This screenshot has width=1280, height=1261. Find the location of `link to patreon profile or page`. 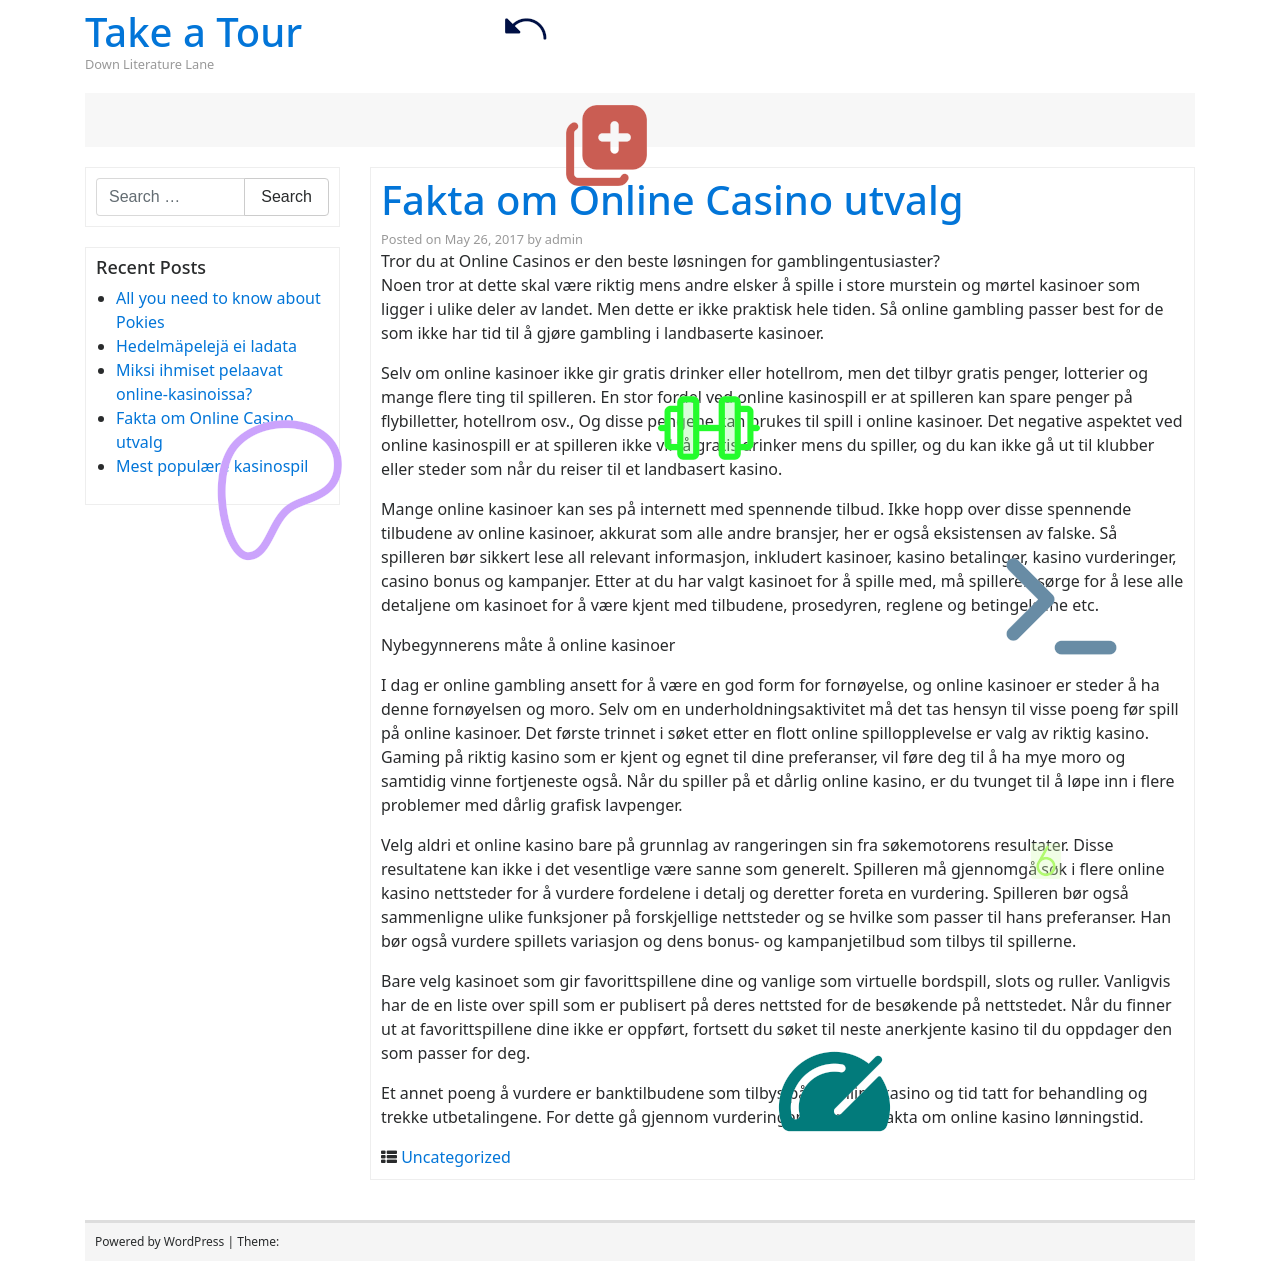

link to patreon profile or page is located at coordinates (274, 487).